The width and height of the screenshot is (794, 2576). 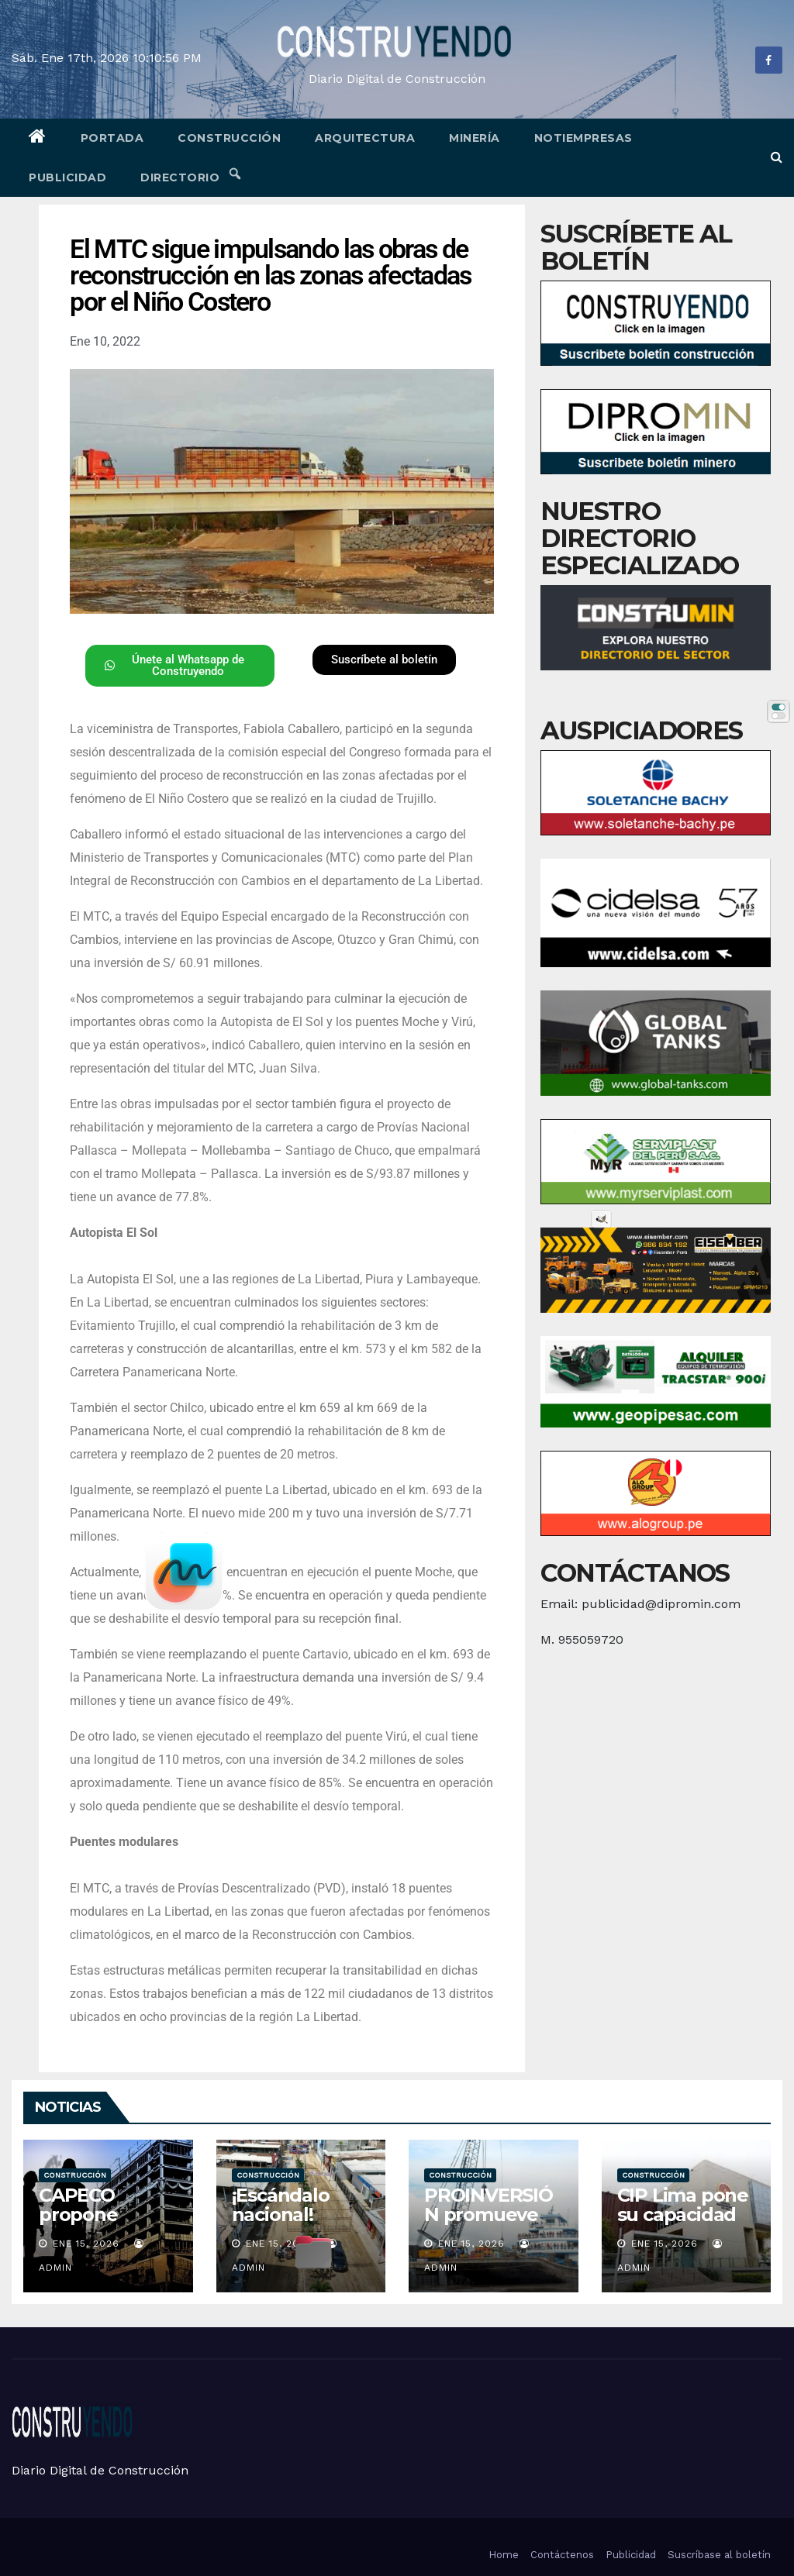 I want to click on open a GIMP project file, so click(x=601, y=1218).